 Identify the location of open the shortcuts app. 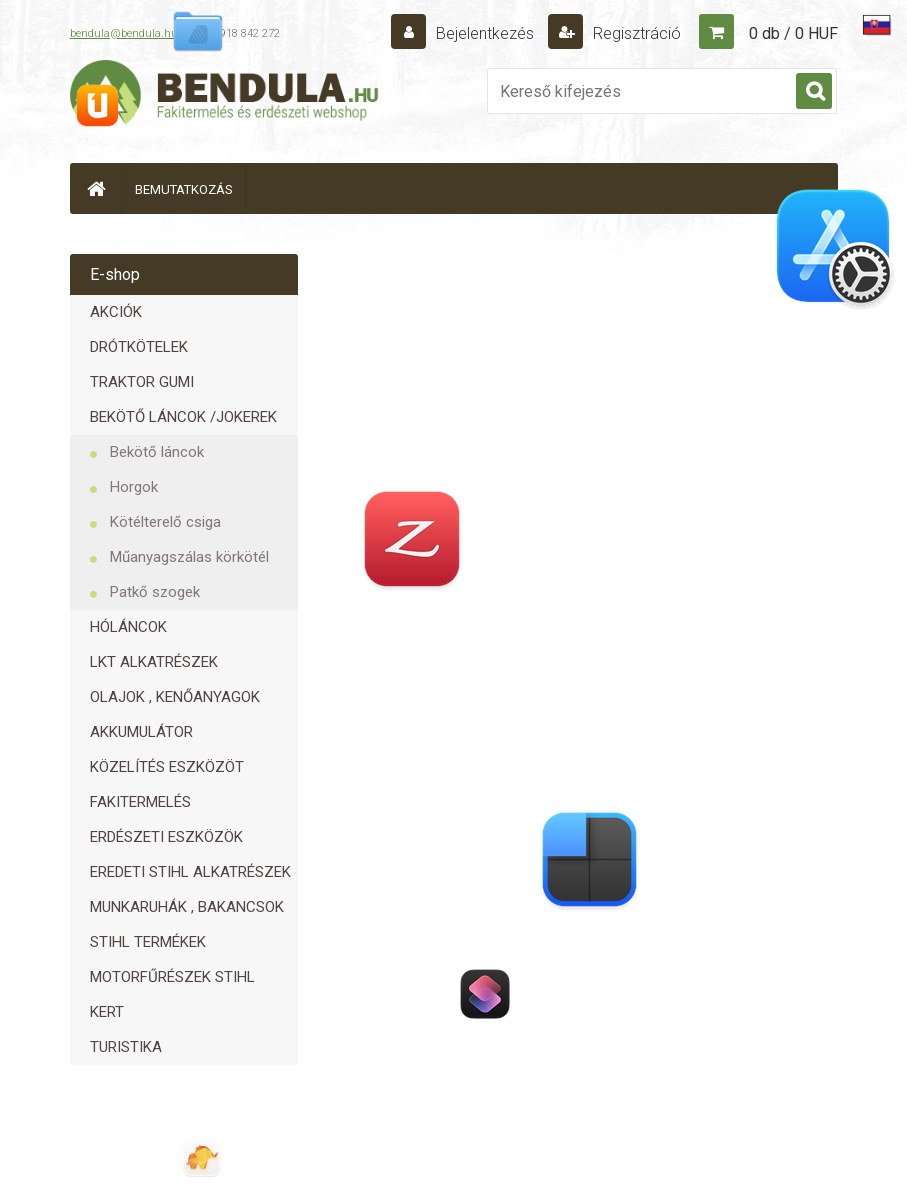
(485, 994).